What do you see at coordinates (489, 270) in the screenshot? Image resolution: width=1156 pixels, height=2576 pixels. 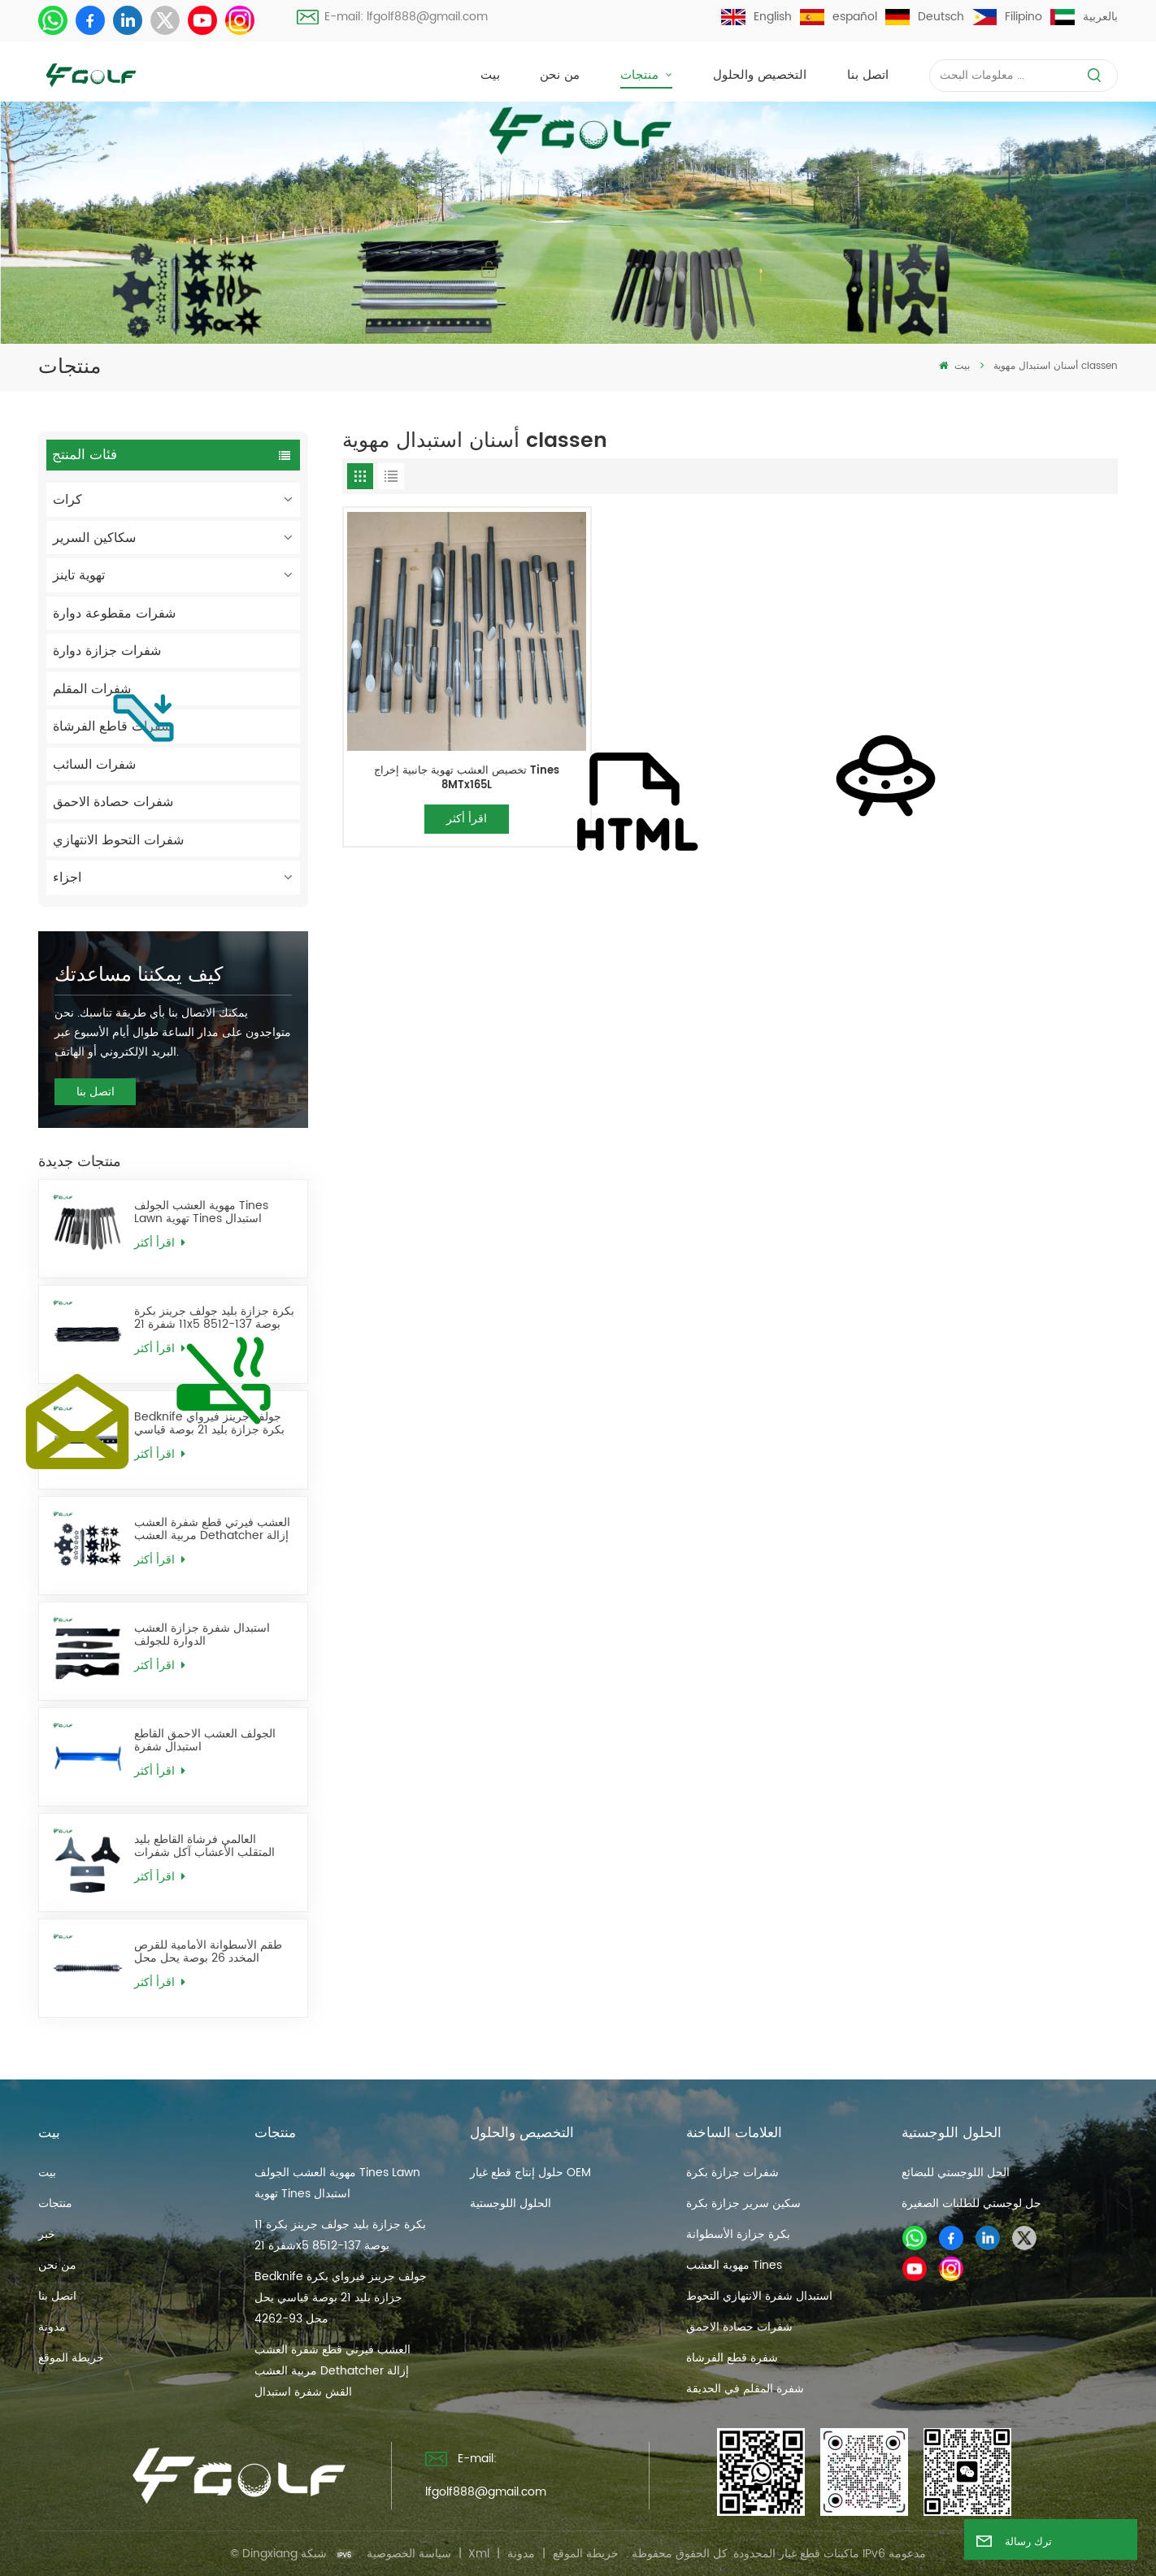 I see `unlocked or unsecured state` at bounding box center [489, 270].